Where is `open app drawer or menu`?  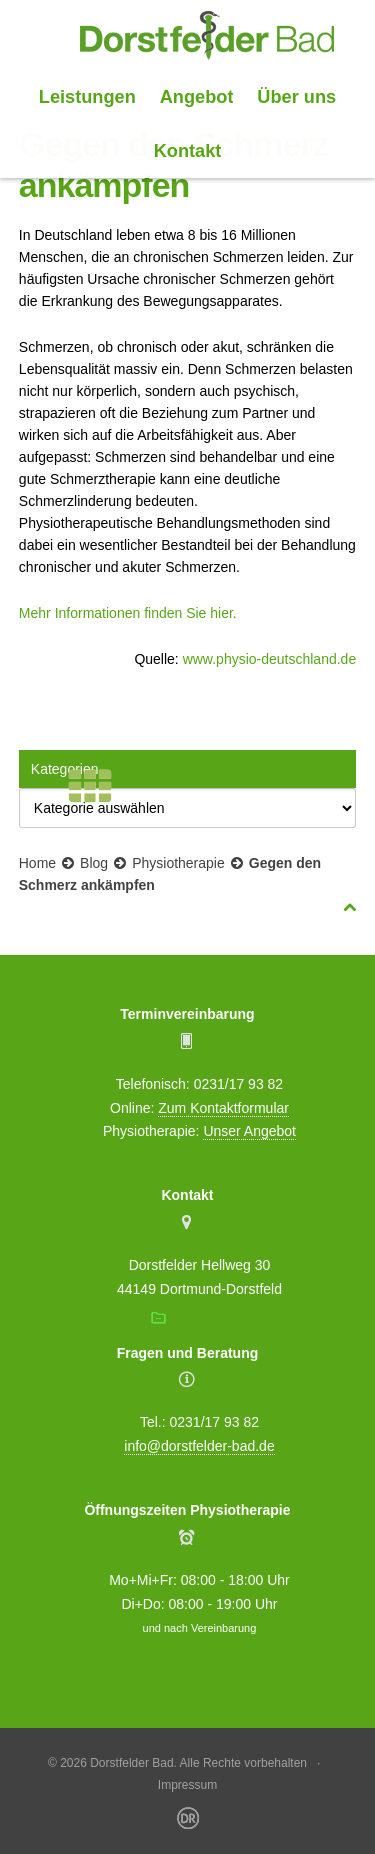 open app drawer or menu is located at coordinates (90, 786).